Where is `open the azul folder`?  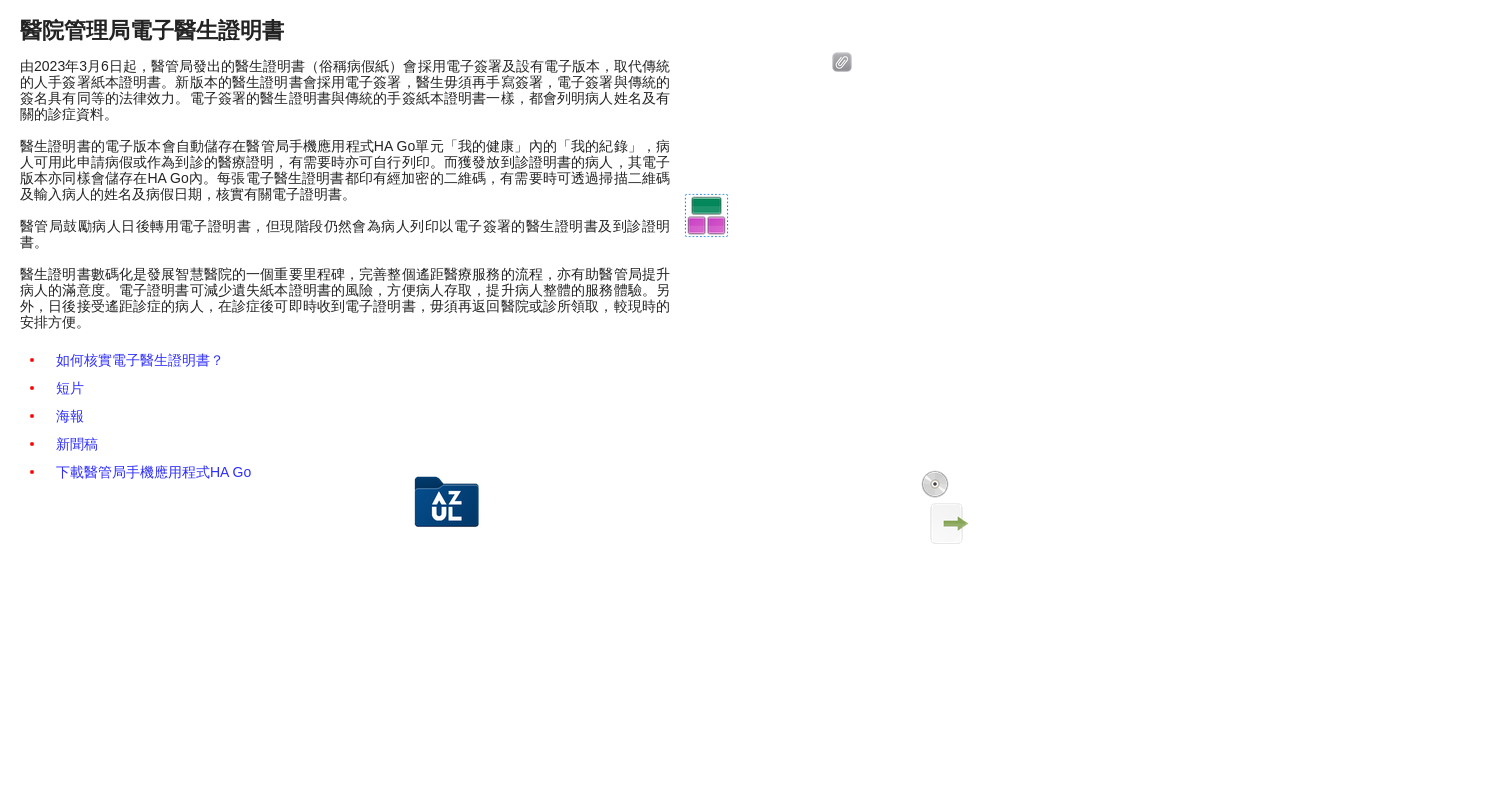 open the azul folder is located at coordinates (446, 503).